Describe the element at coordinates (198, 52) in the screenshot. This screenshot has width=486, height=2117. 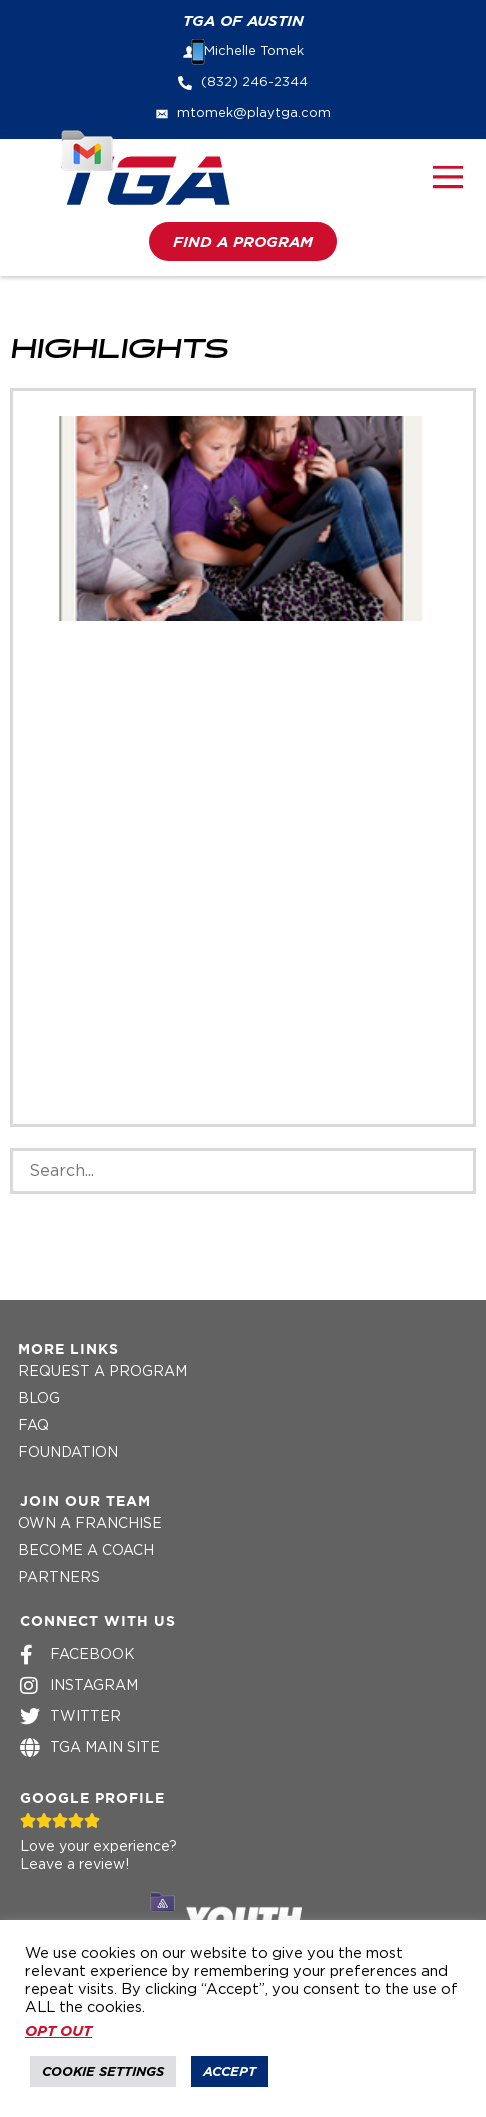
I see `iPhone SE device connected to your Mac` at that location.